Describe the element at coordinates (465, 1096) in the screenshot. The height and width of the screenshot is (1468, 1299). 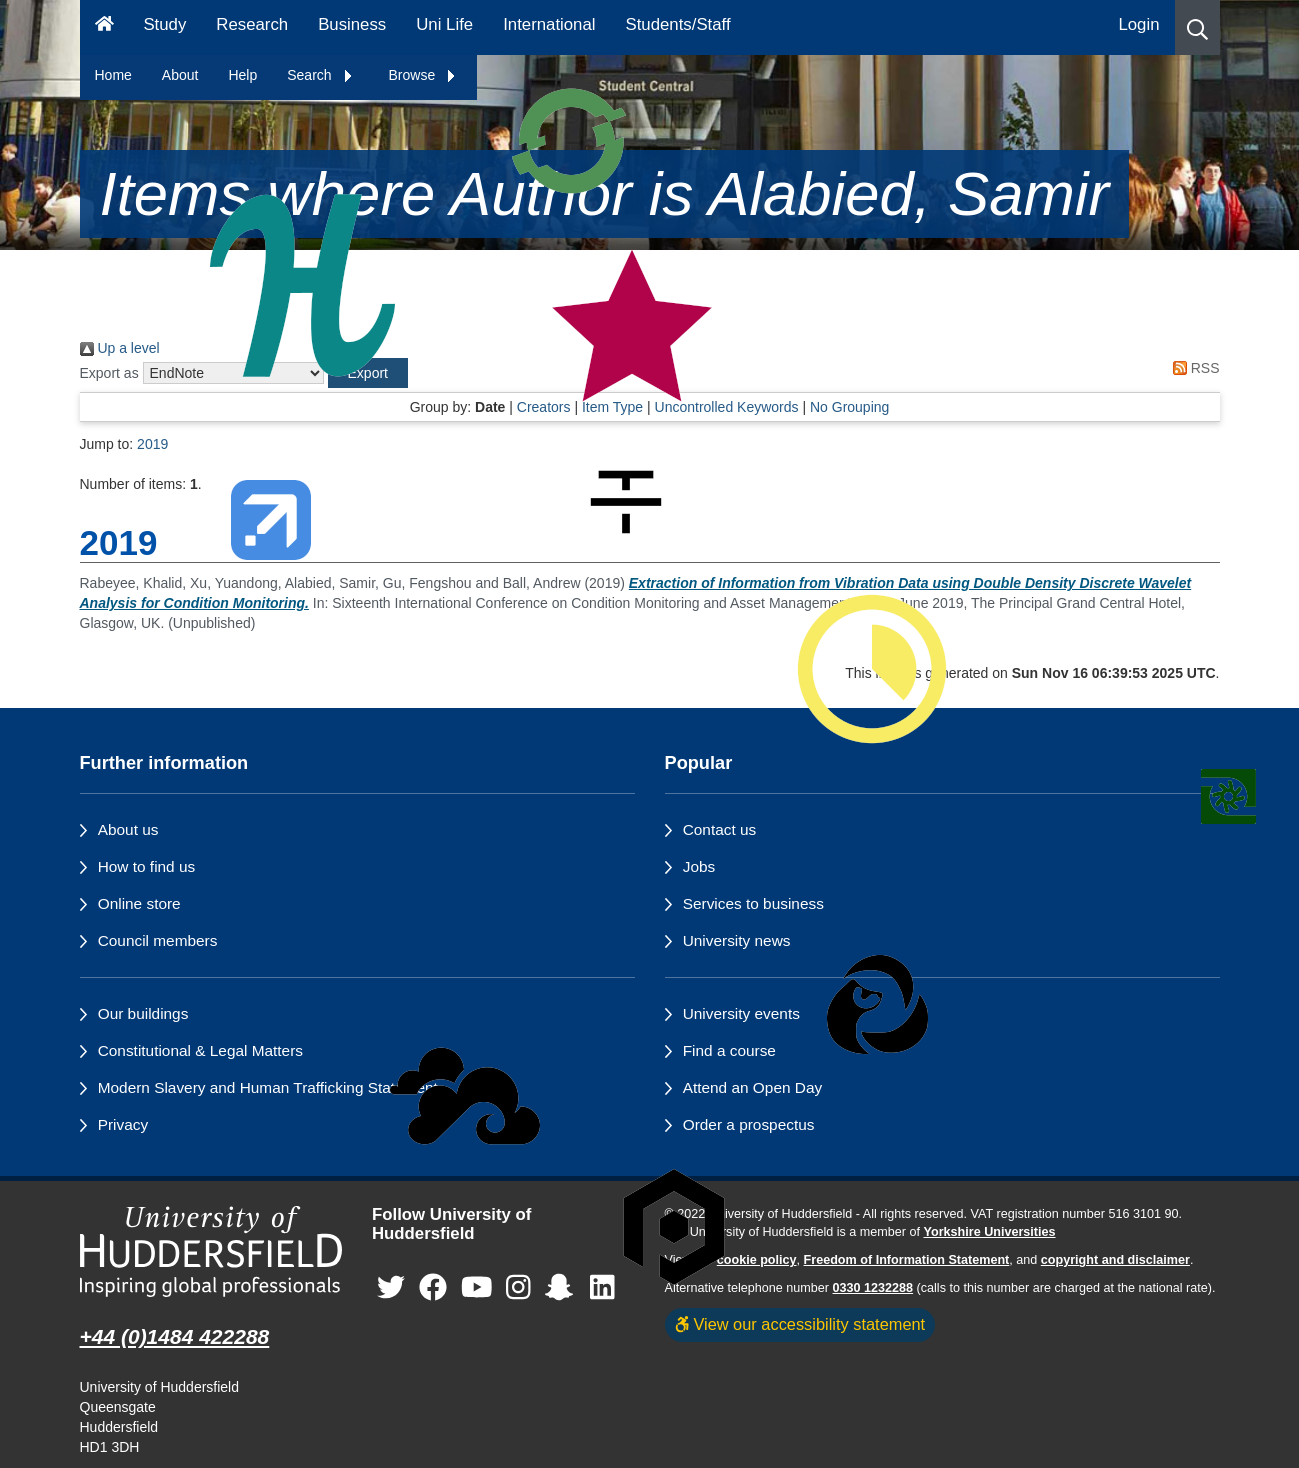
I see `open seafile cloud storage app` at that location.